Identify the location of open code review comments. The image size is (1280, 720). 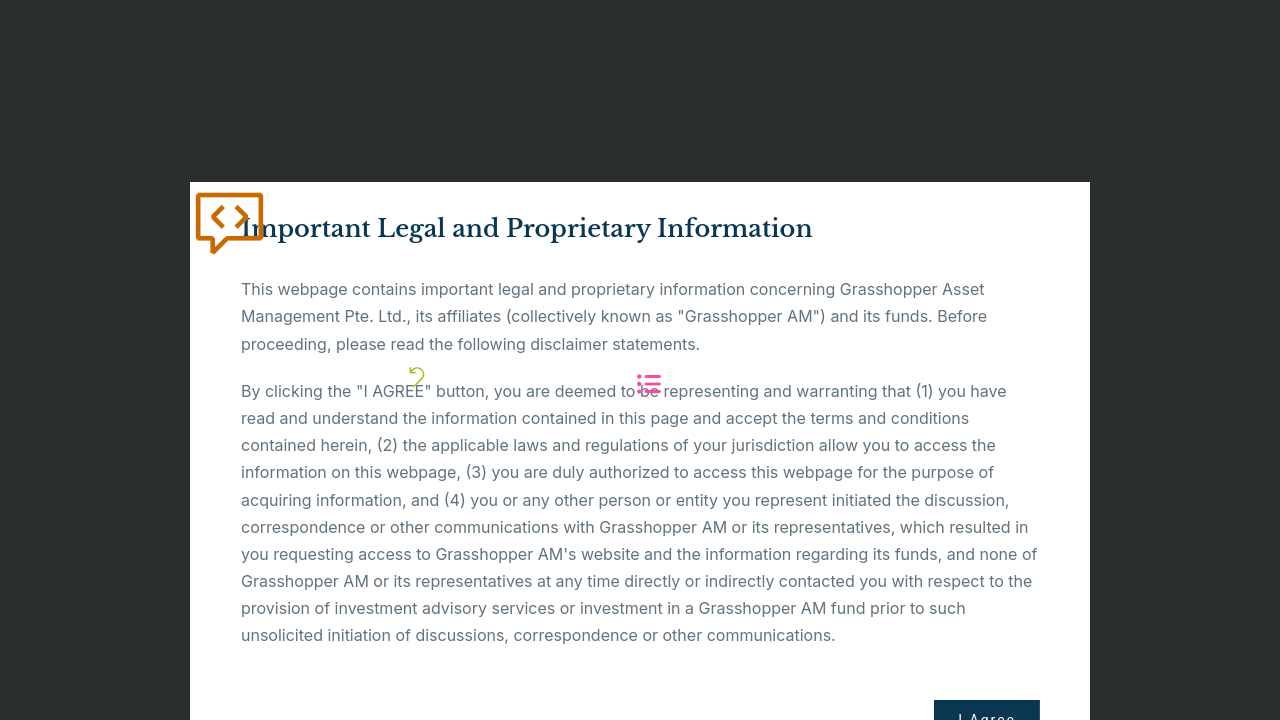
(229, 221).